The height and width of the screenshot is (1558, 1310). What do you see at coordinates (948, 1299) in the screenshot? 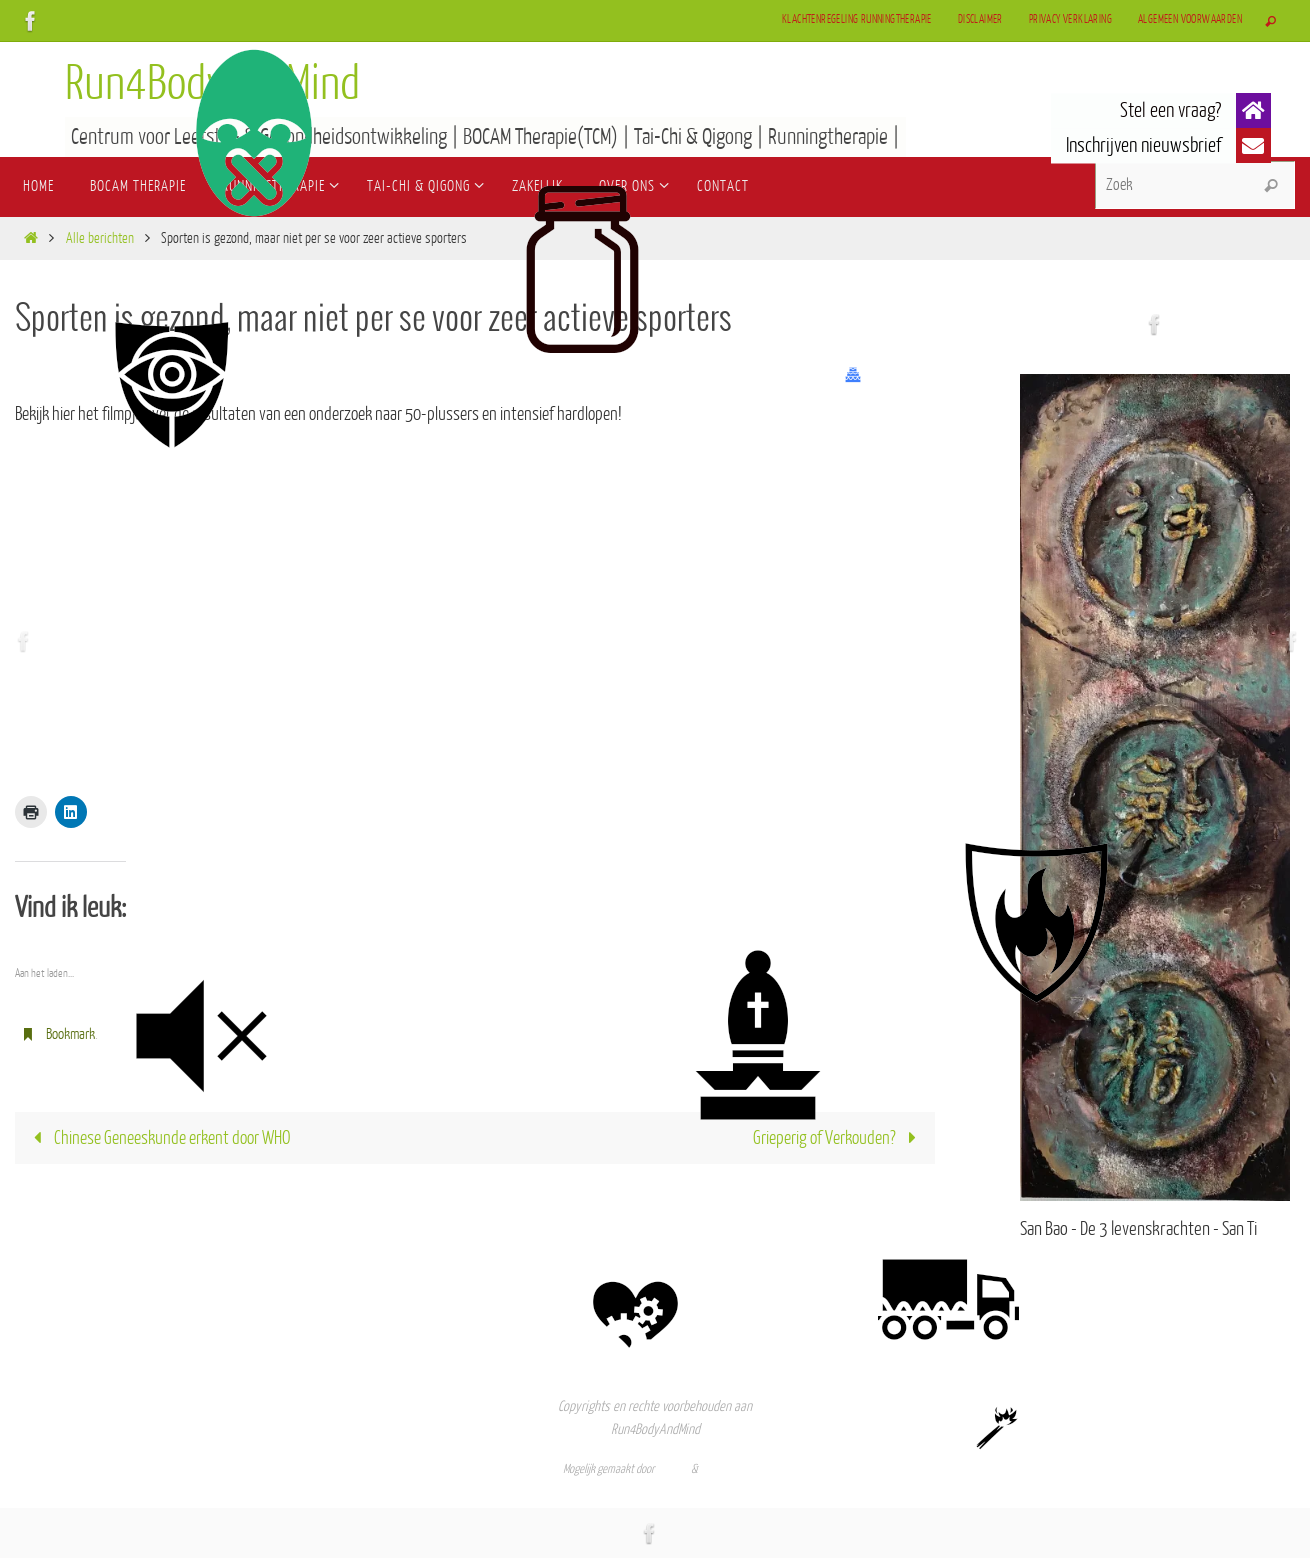
I see `track your delivery or shipment` at bounding box center [948, 1299].